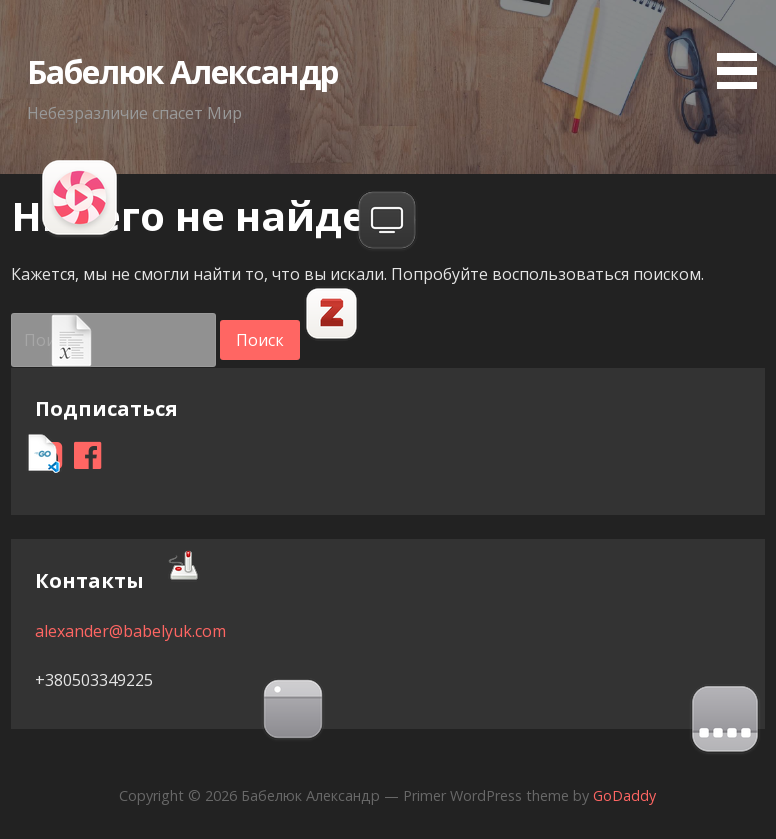 The width and height of the screenshot is (776, 839). Describe the element at coordinates (71, 341) in the screenshot. I see `xournal++ document file` at that location.